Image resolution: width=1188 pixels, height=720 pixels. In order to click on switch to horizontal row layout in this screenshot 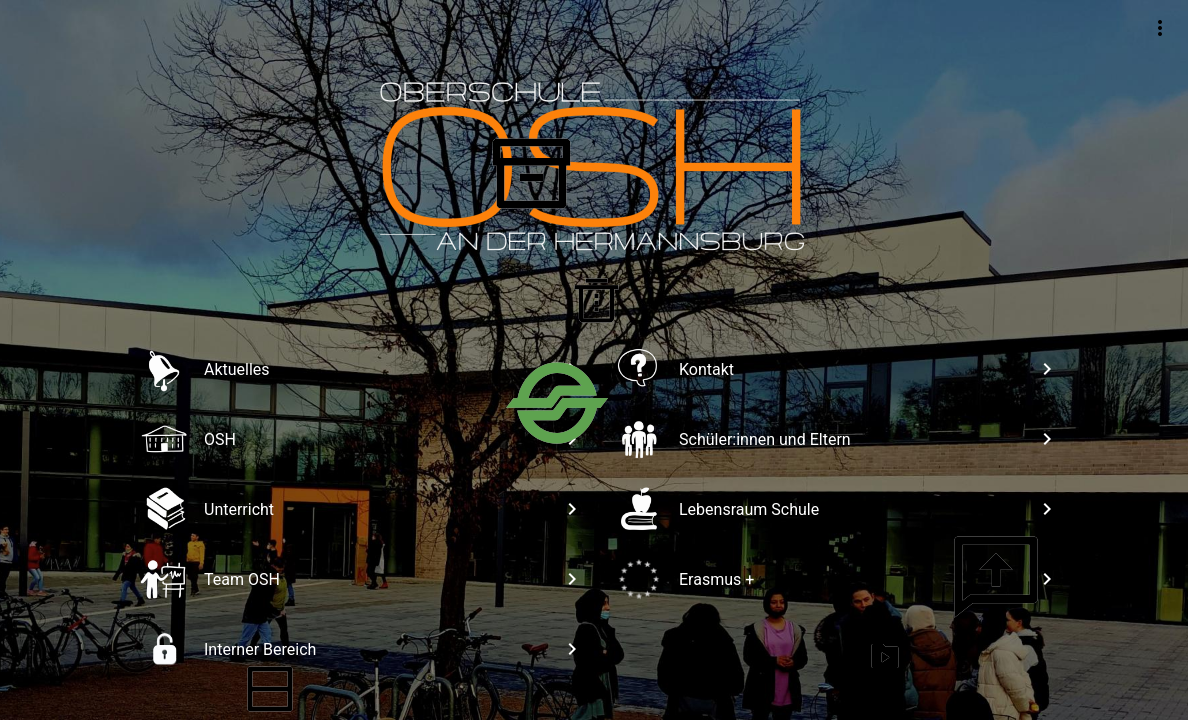, I will do `click(270, 689)`.